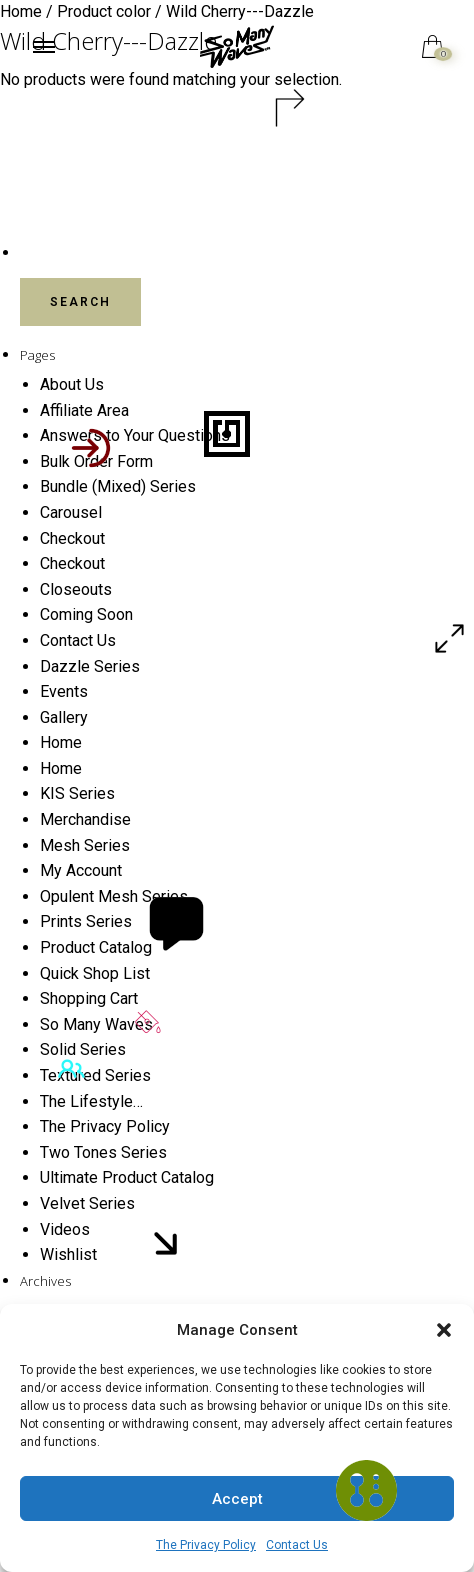 The width and height of the screenshot is (474, 1572). I want to click on redirect or forward content, so click(287, 108).